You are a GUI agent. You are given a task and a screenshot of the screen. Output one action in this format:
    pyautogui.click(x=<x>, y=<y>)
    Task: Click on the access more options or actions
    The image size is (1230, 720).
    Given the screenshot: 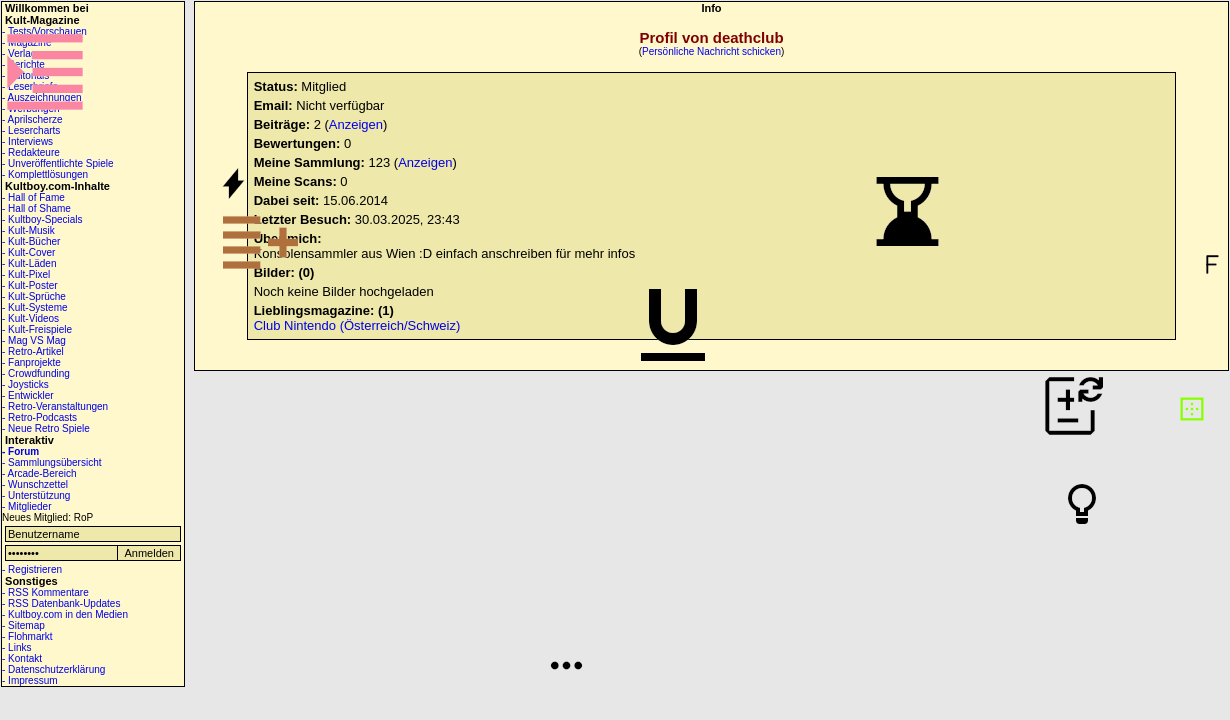 What is the action you would take?
    pyautogui.click(x=566, y=665)
    